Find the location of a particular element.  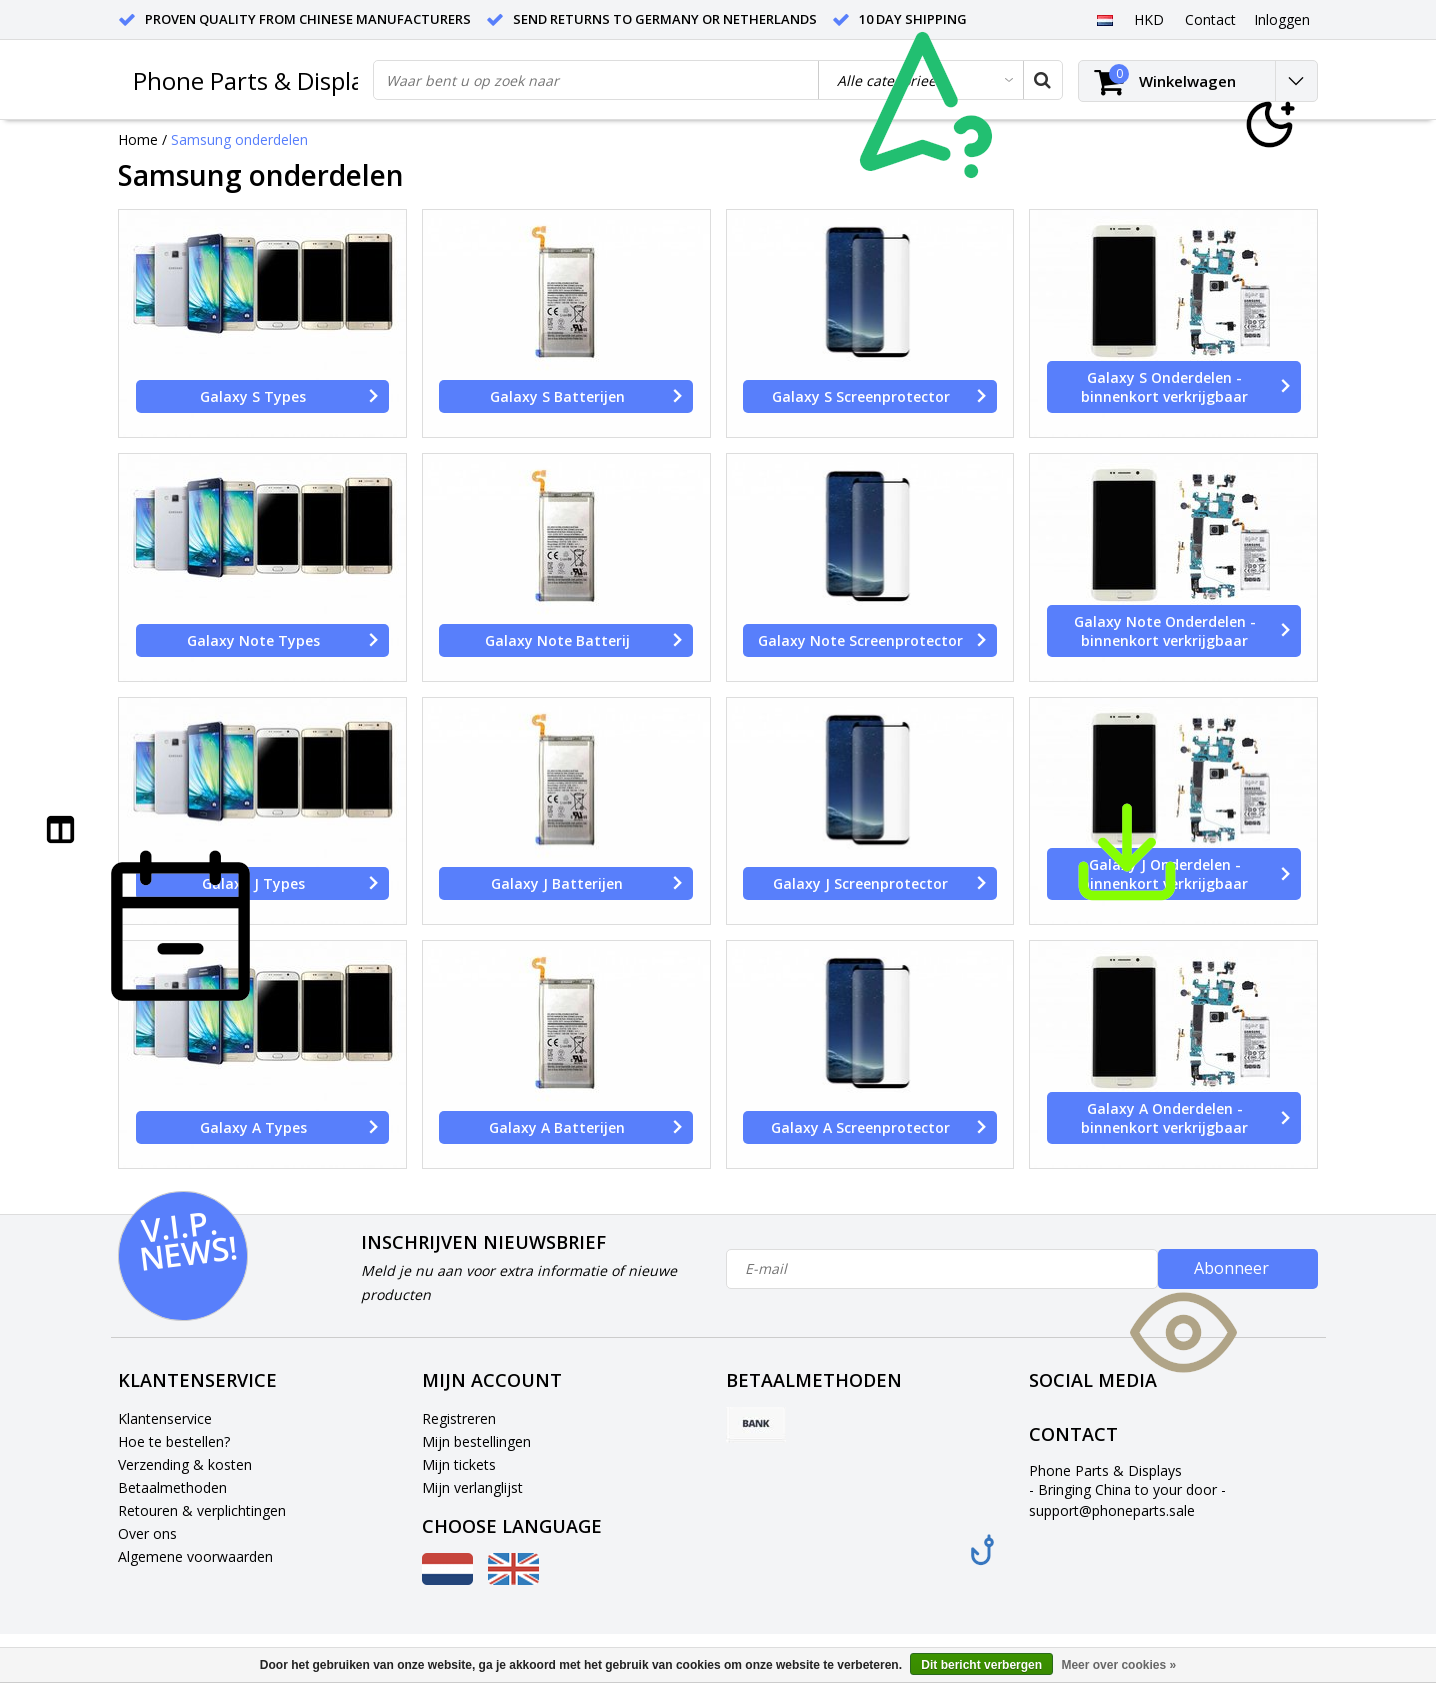

enable dark mode or night theme is located at coordinates (1269, 124).